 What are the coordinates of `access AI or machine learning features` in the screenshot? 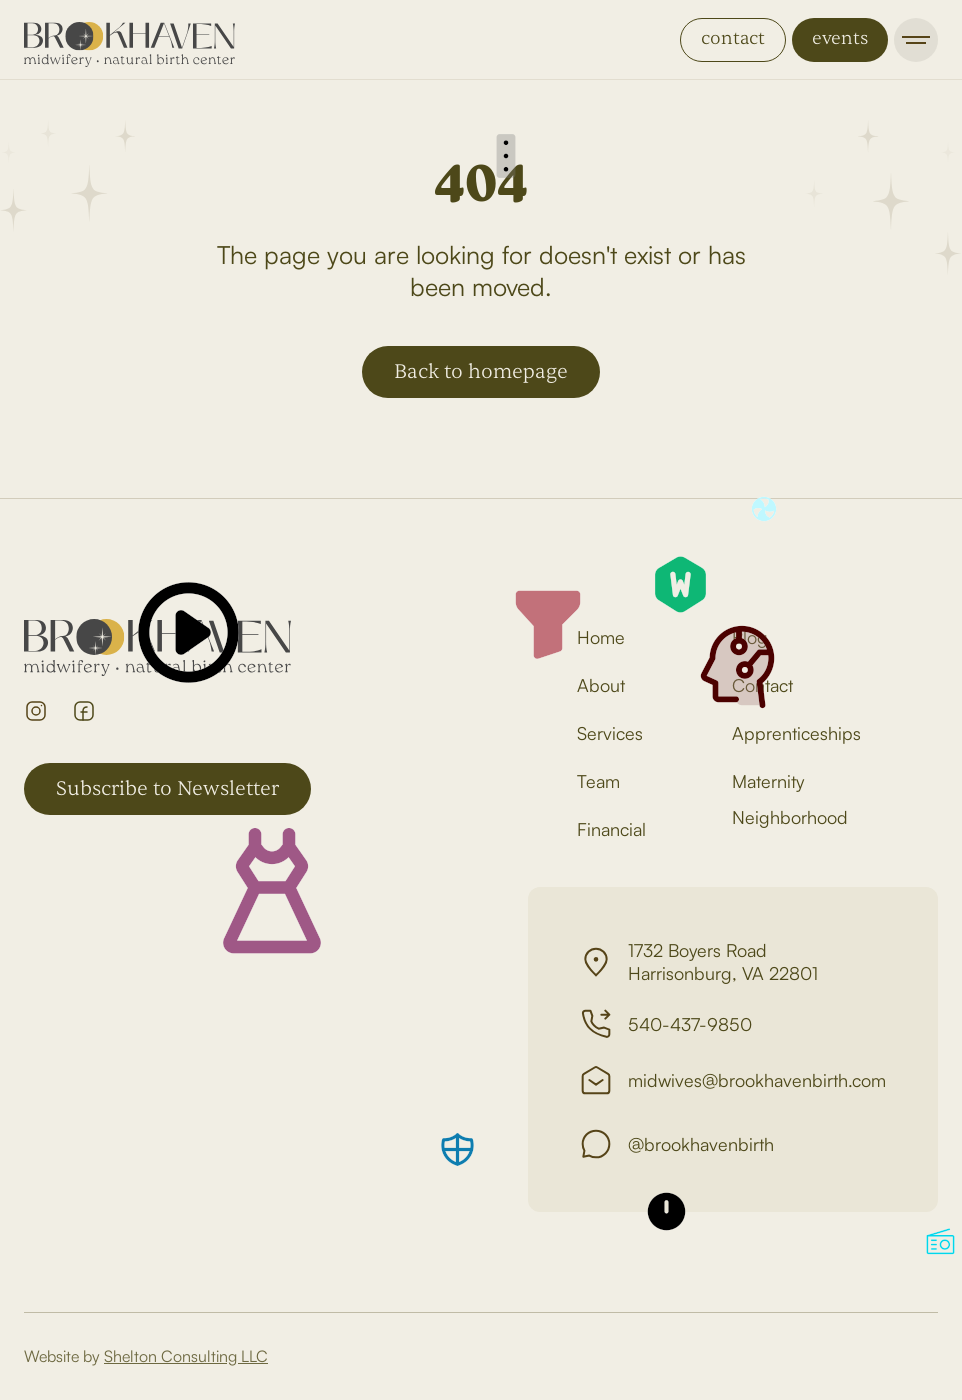 It's located at (739, 667).